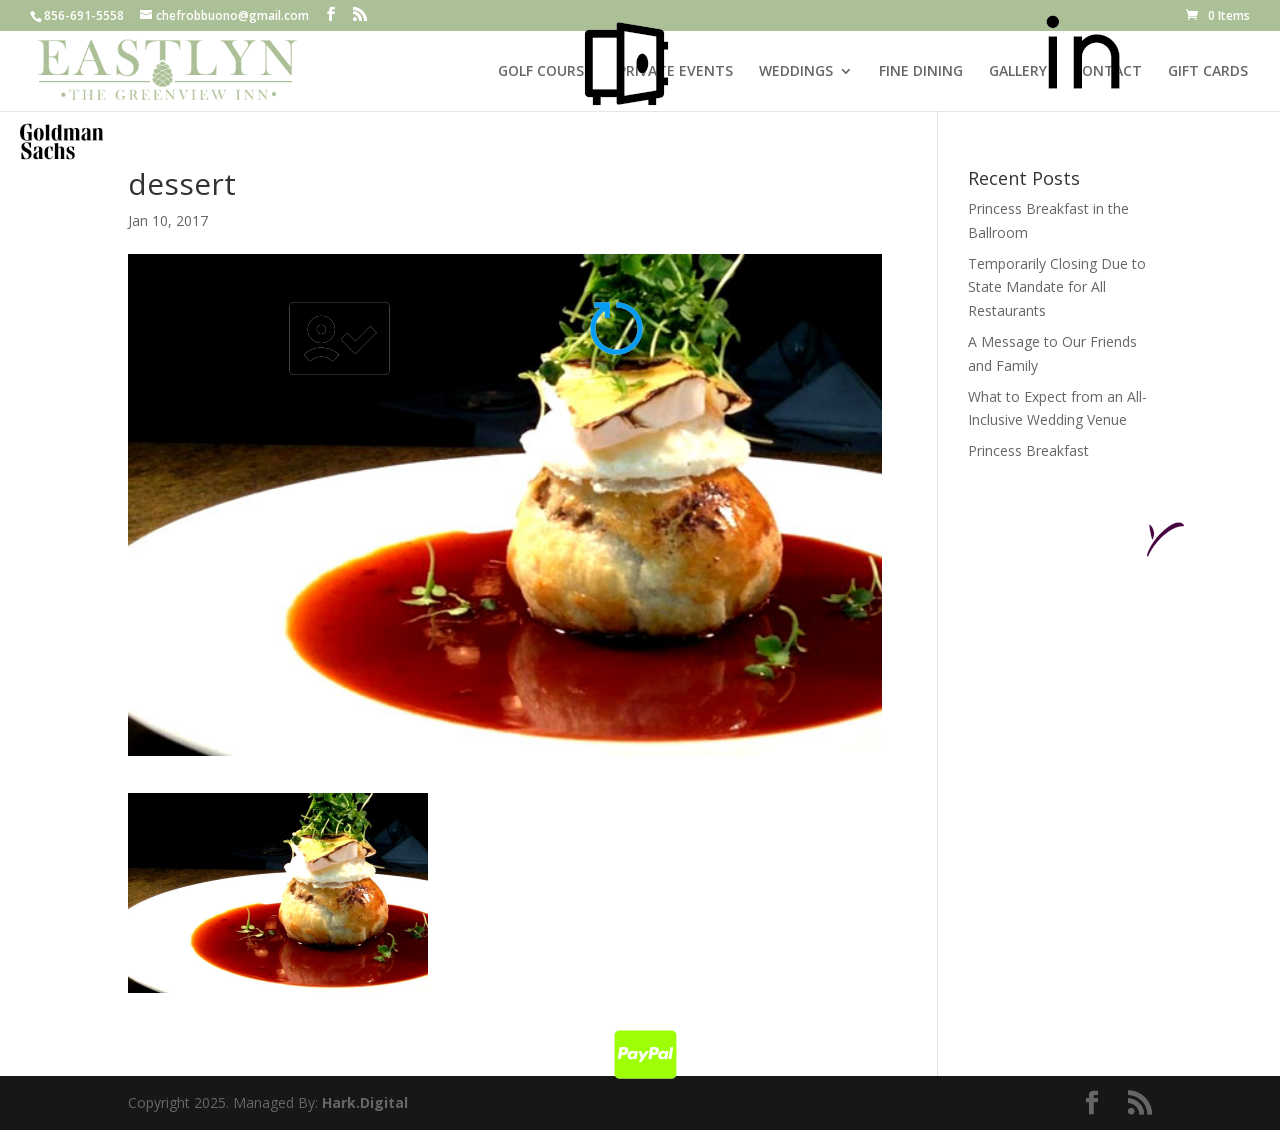 The width and height of the screenshot is (1280, 1130). Describe the element at coordinates (61, 141) in the screenshot. I see `Goldman Sachs company logo` at that location.